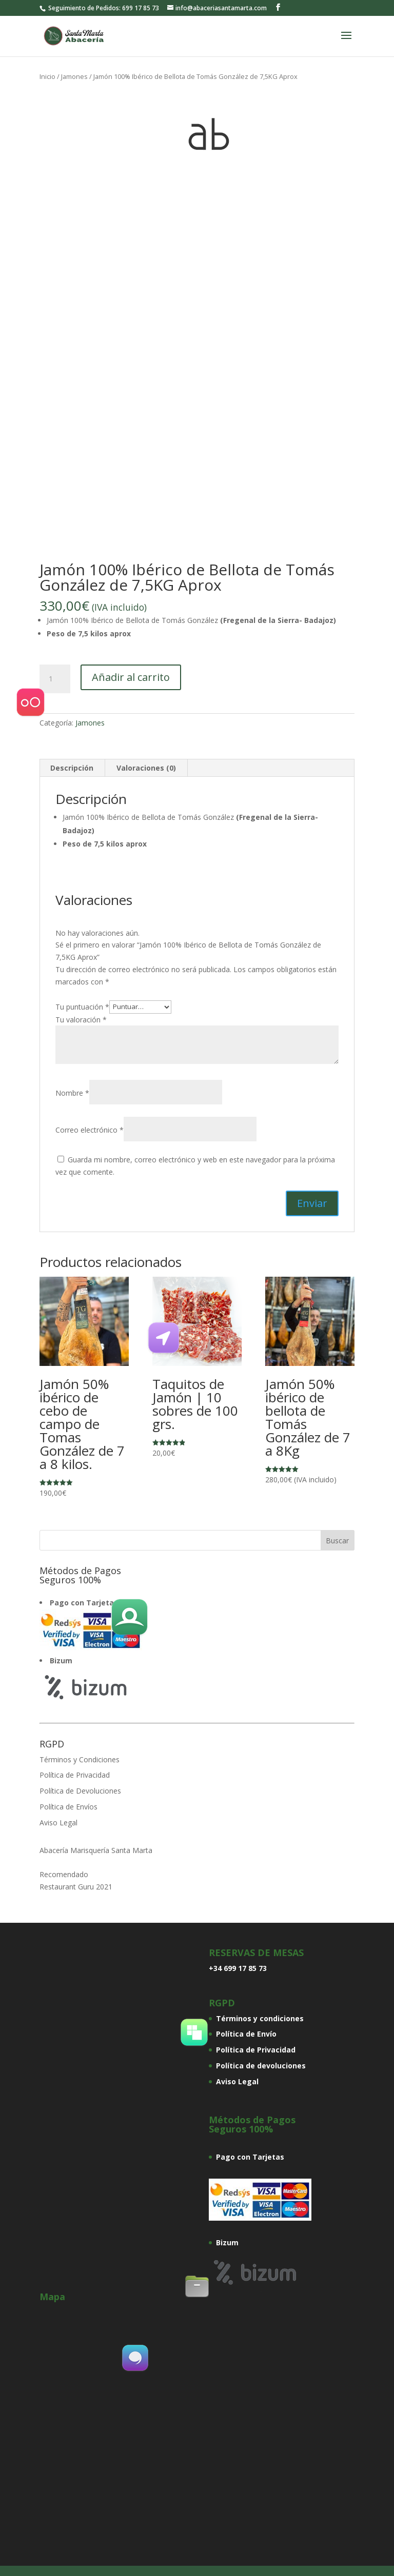 The image size is (394, 2576). What do you see at coordinates (209, 135) in the screenshot?
I see `access font settings and preferences` at bounding box center [209, 135].